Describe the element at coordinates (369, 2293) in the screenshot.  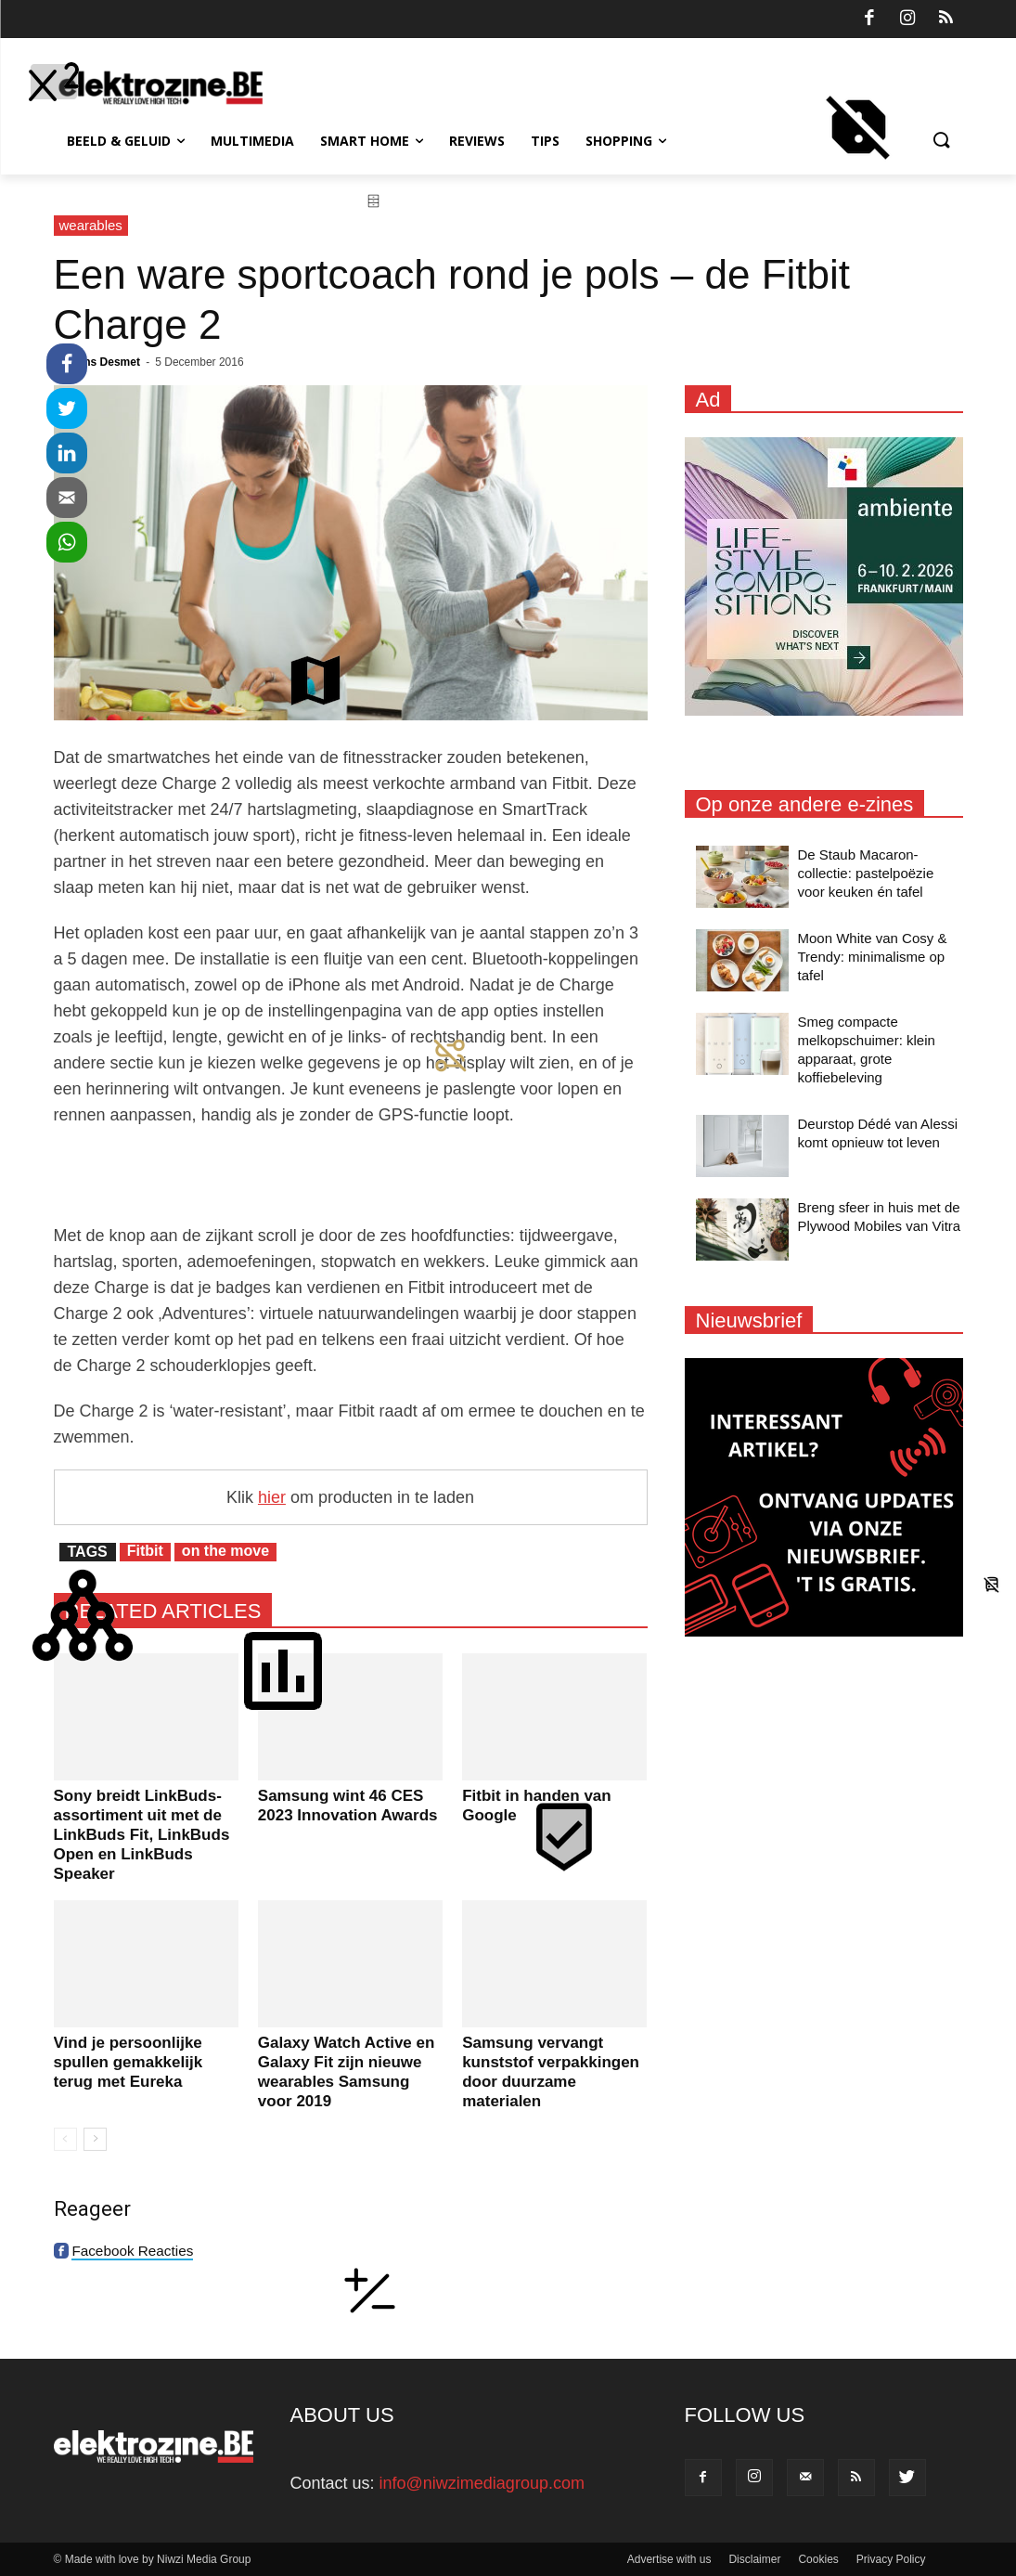
I see `toggle between adding or subtracting values` at that location.